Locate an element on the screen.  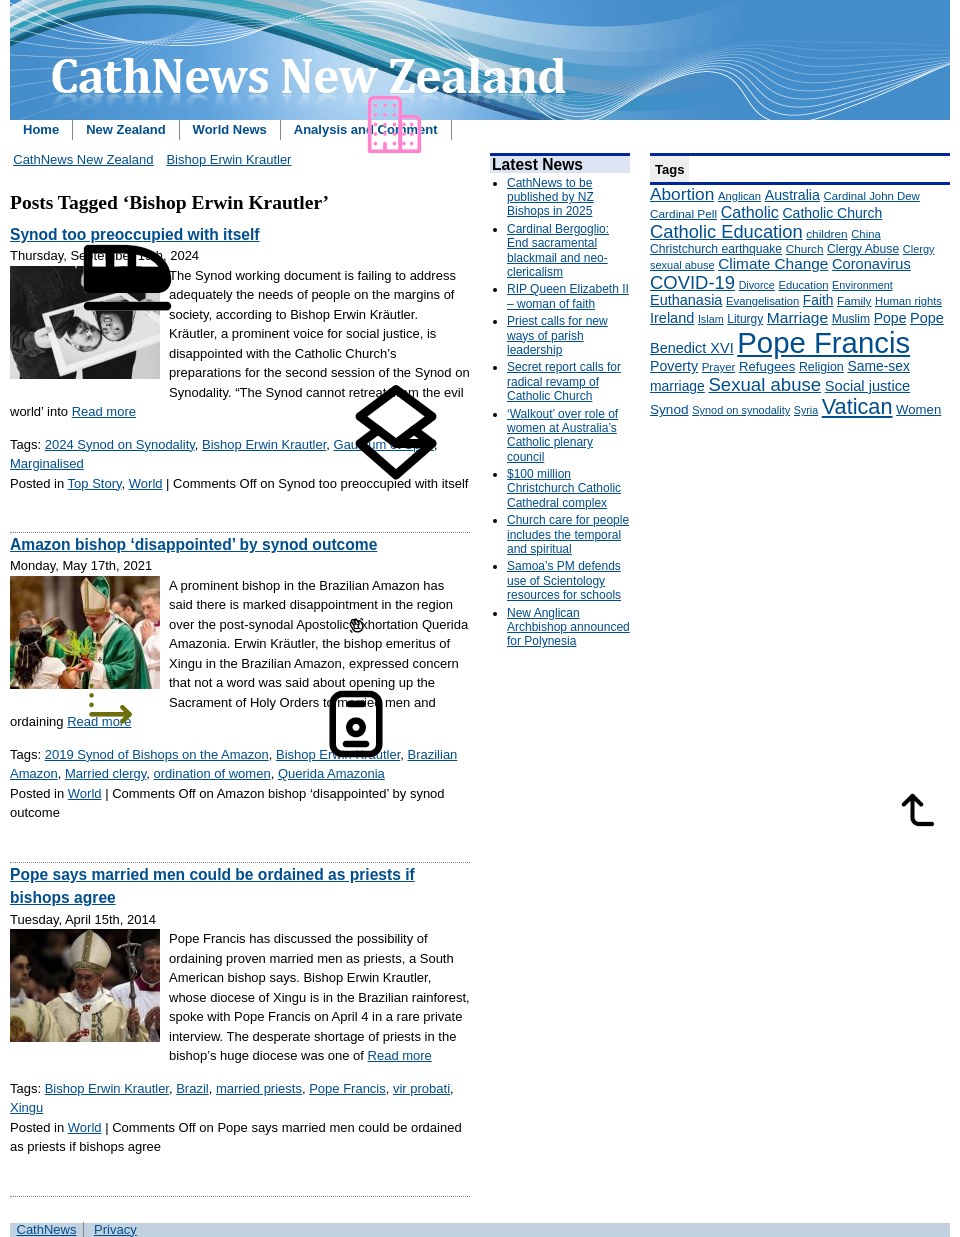
view your ID or profile badge is located at coordinates (356, 724).